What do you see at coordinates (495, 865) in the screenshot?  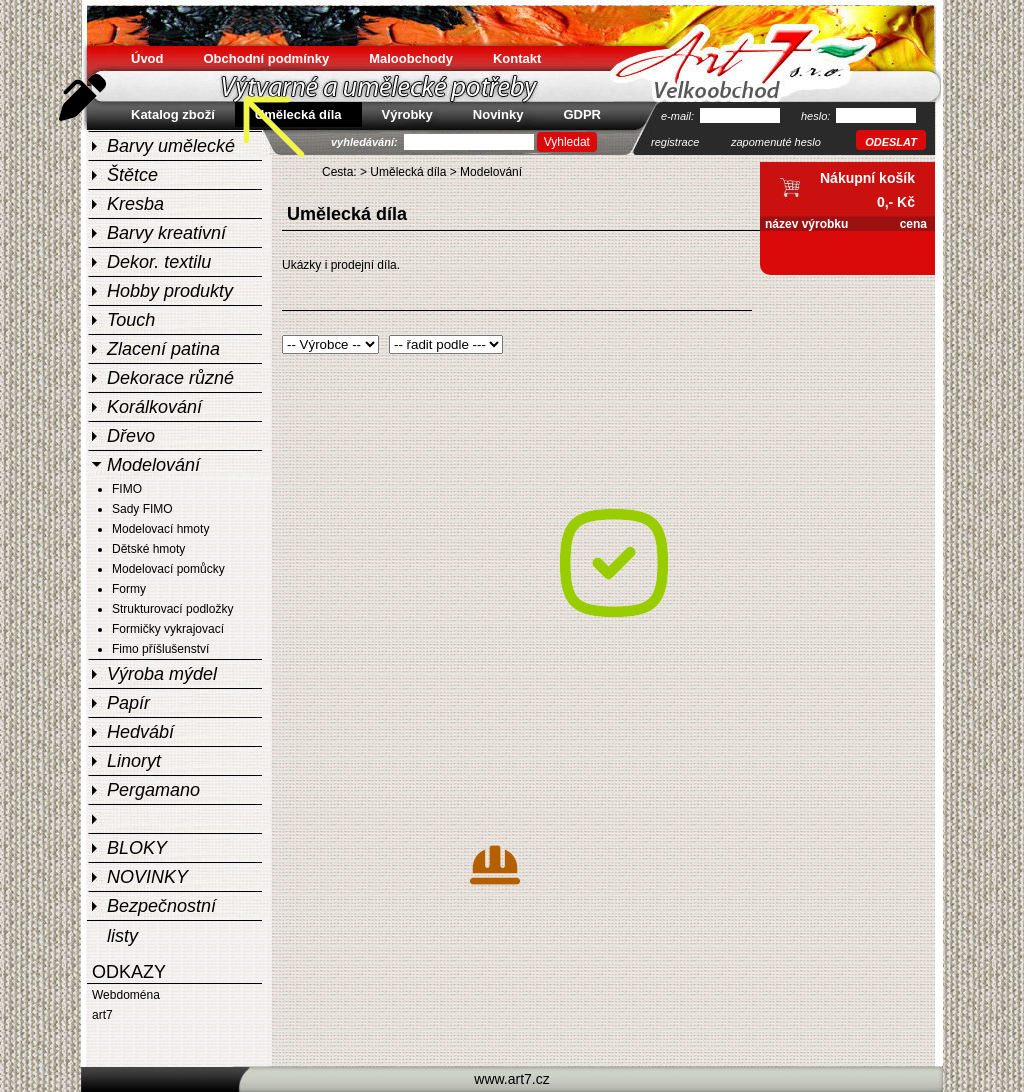 I see `access construction or building projects` at bounding box center [495, 865].